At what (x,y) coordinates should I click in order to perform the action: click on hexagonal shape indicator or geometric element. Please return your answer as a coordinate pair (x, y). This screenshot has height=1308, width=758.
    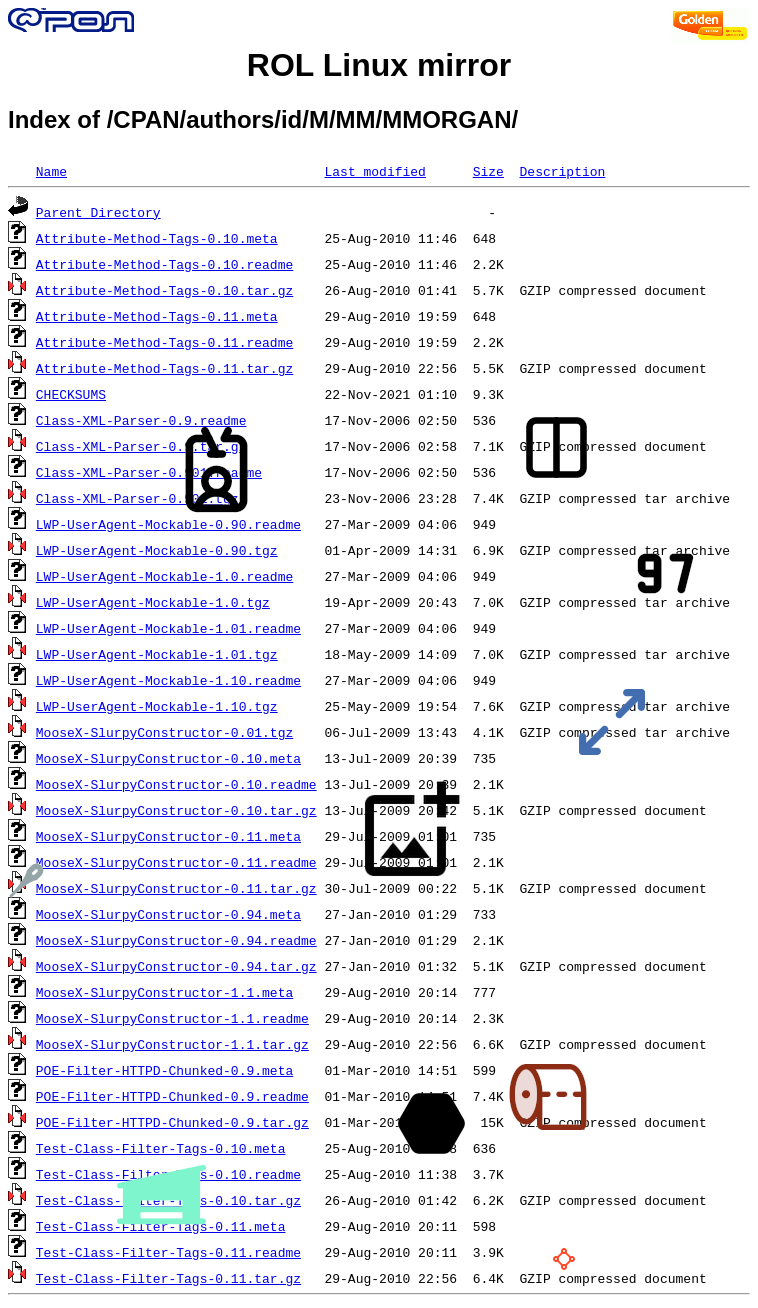
    Looking at the image, I should click on (431, 1123).